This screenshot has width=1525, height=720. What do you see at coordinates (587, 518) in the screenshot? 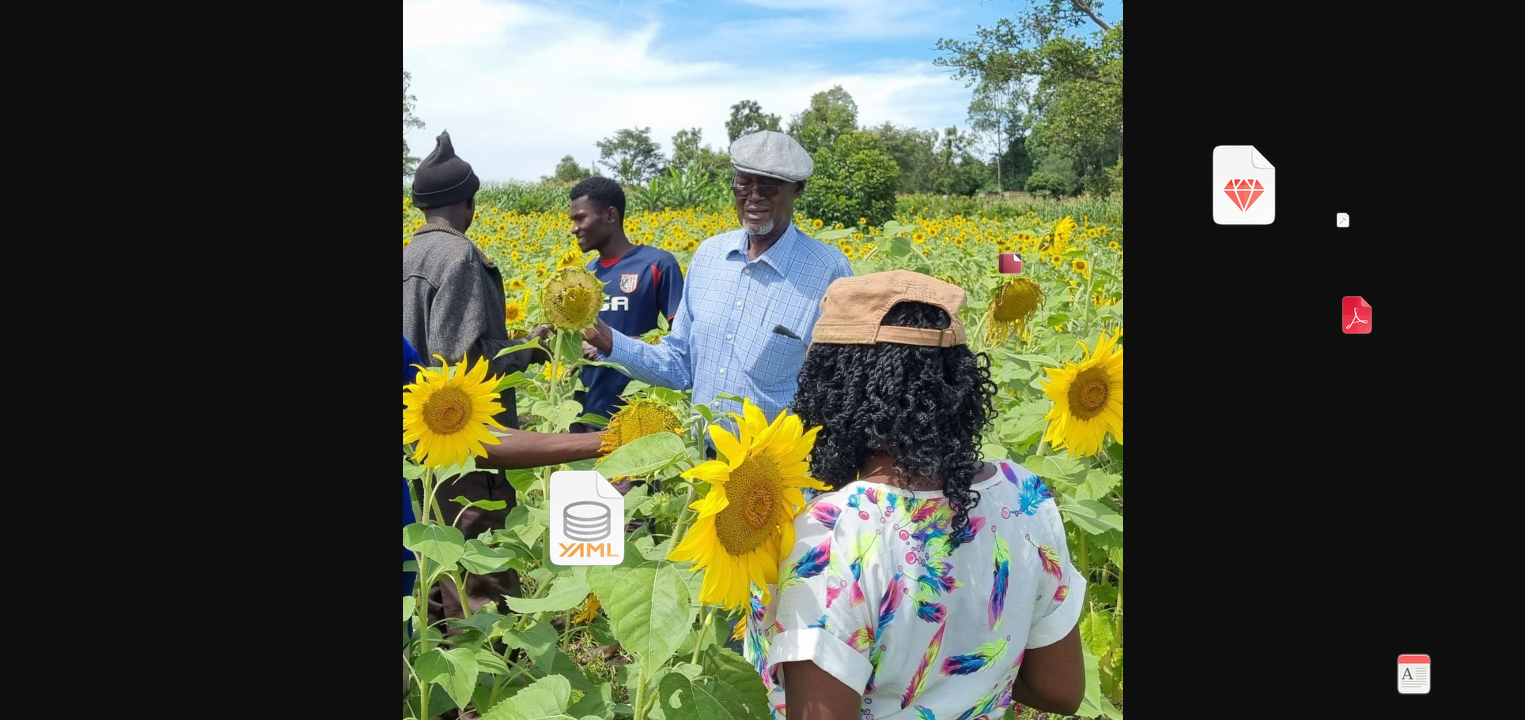
I see `a yaml configuration file` at bounding box center [587, 518].